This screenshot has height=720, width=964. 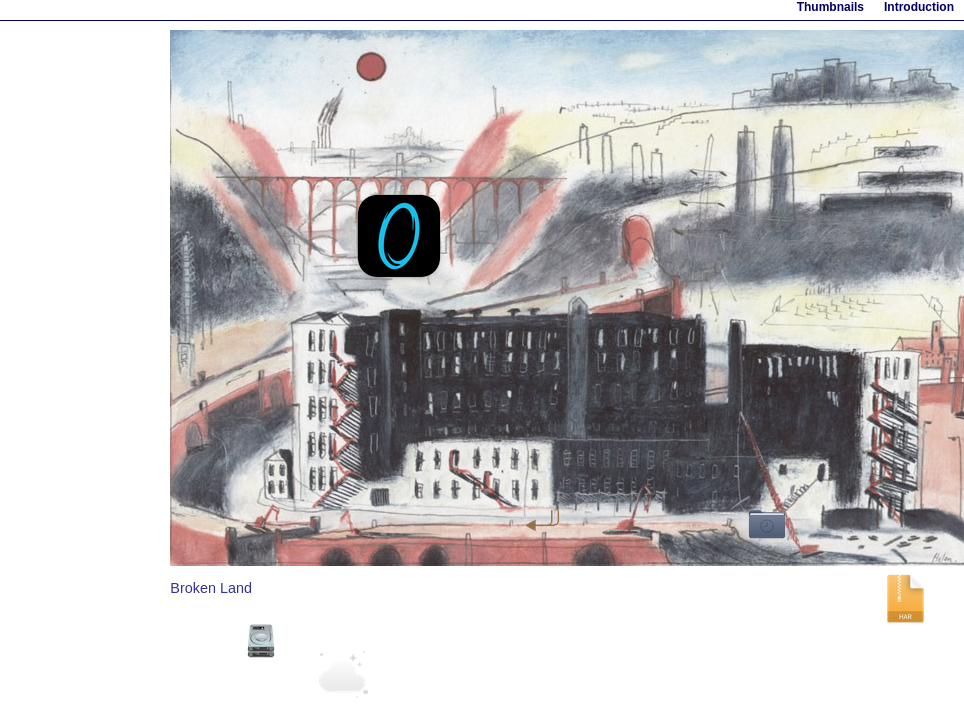 I want to click on xar archive file type indicator, so click(x=905, y=599).